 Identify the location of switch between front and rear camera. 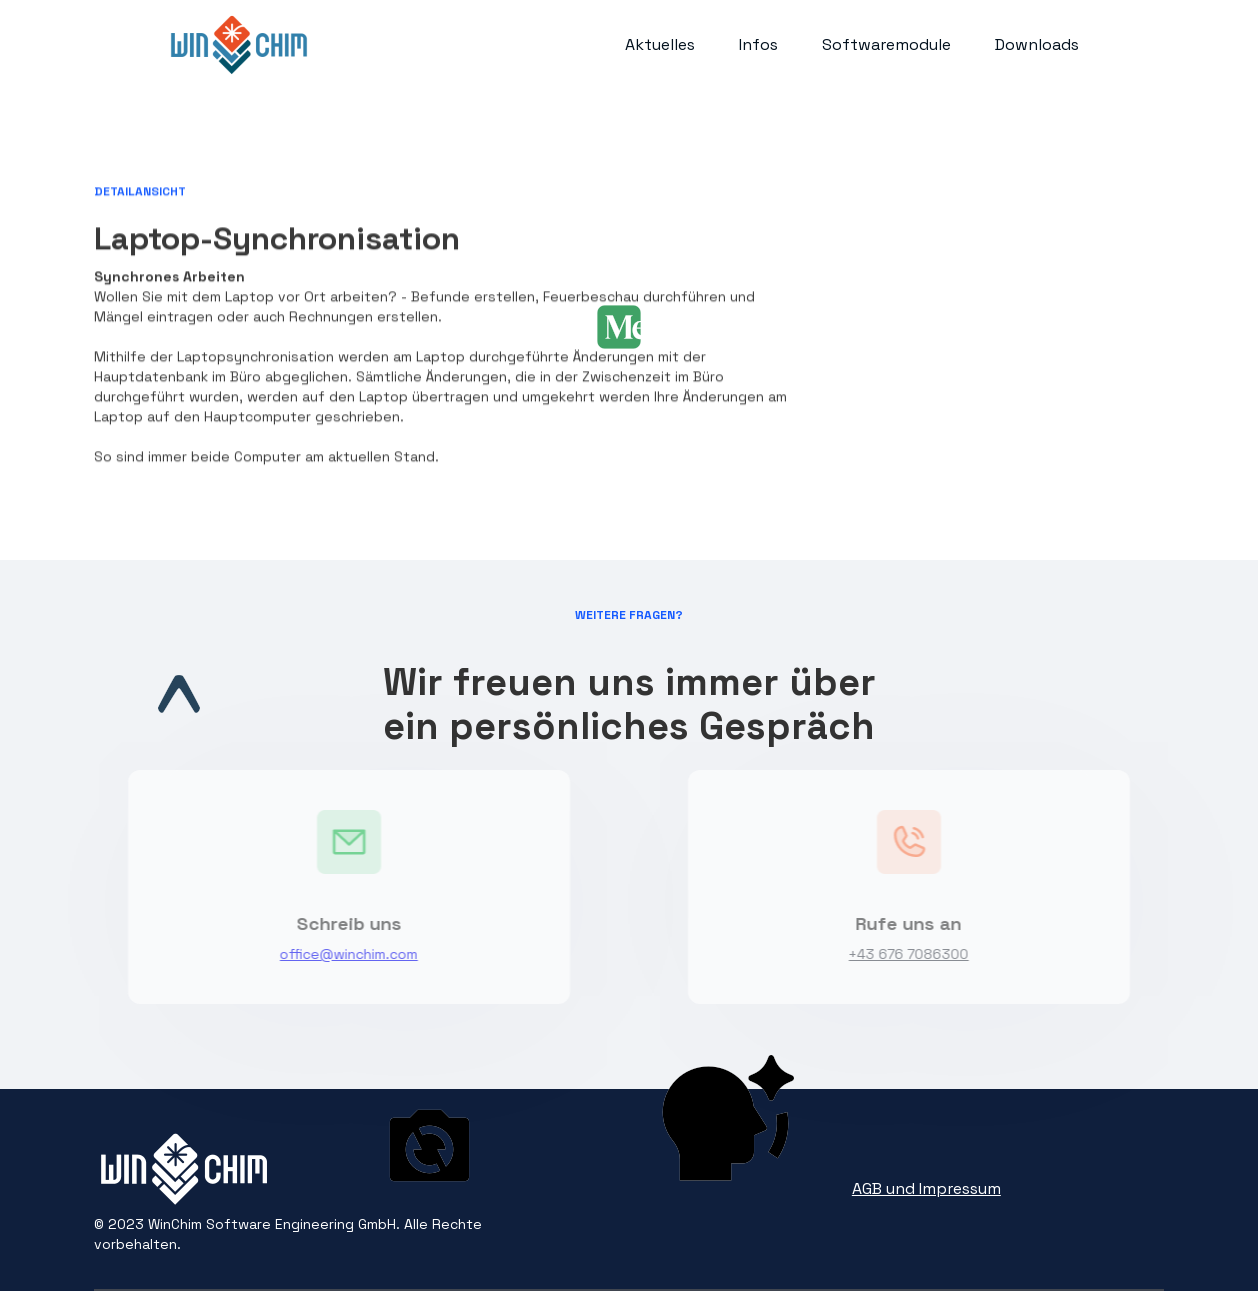
(429, 1145).